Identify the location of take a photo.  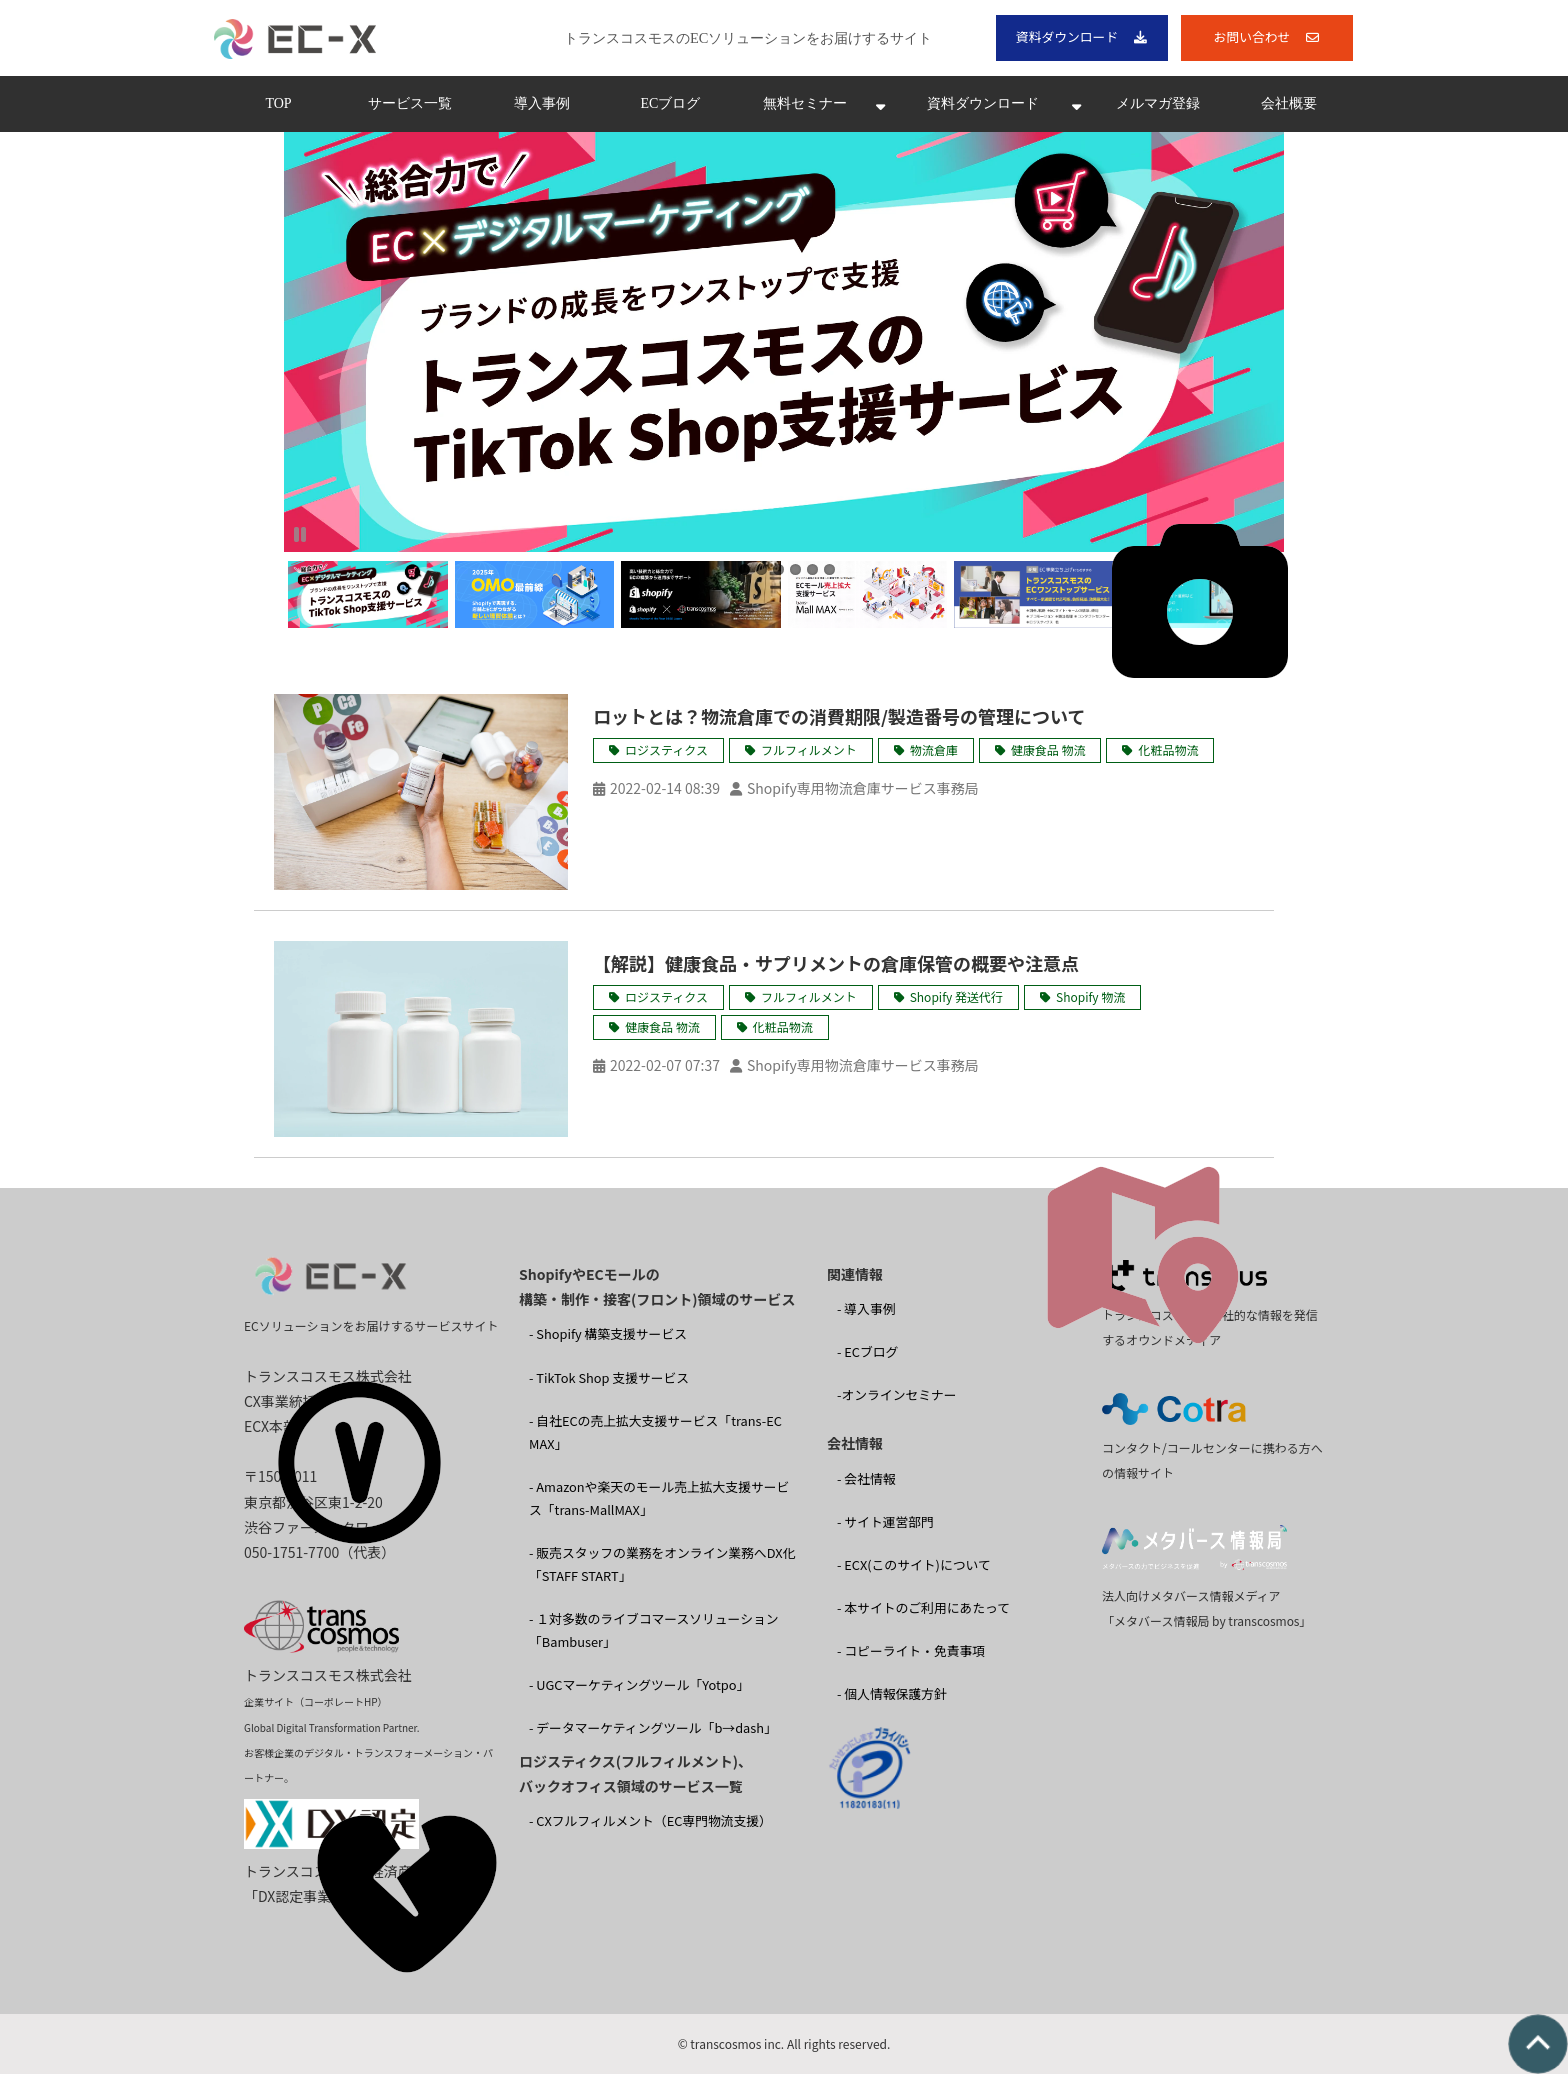
(1200, 601).